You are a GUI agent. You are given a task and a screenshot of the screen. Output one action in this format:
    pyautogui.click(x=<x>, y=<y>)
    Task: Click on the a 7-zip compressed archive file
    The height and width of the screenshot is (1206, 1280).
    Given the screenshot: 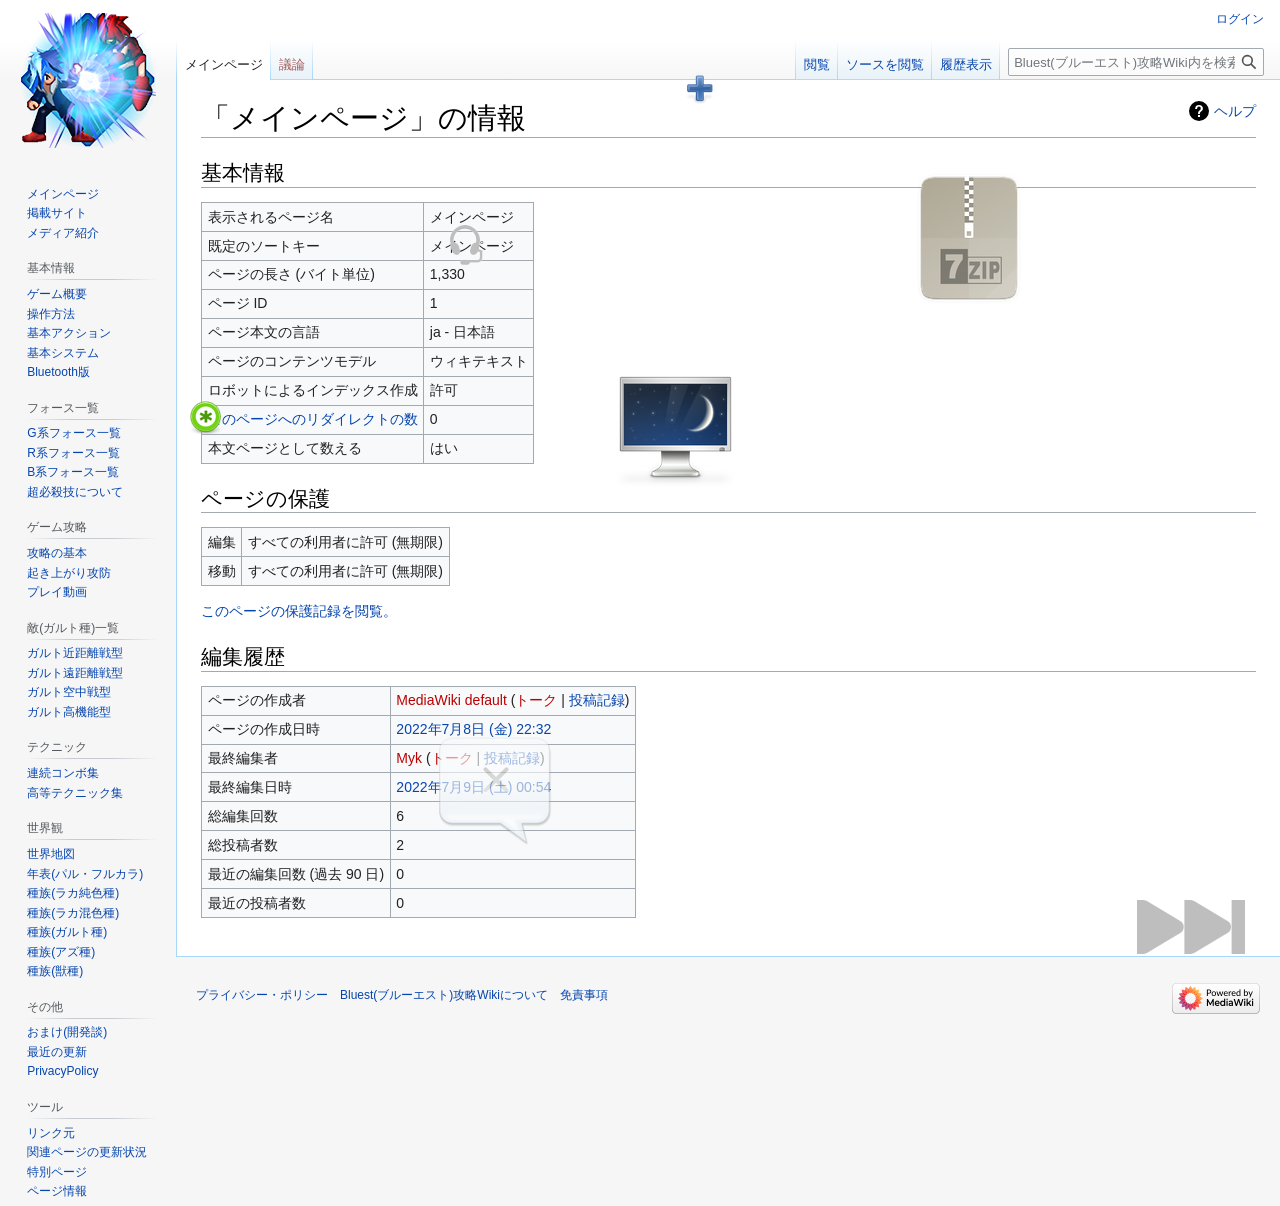 What is the action you would take?
    pyautogui.click(x=969, y=238)
    